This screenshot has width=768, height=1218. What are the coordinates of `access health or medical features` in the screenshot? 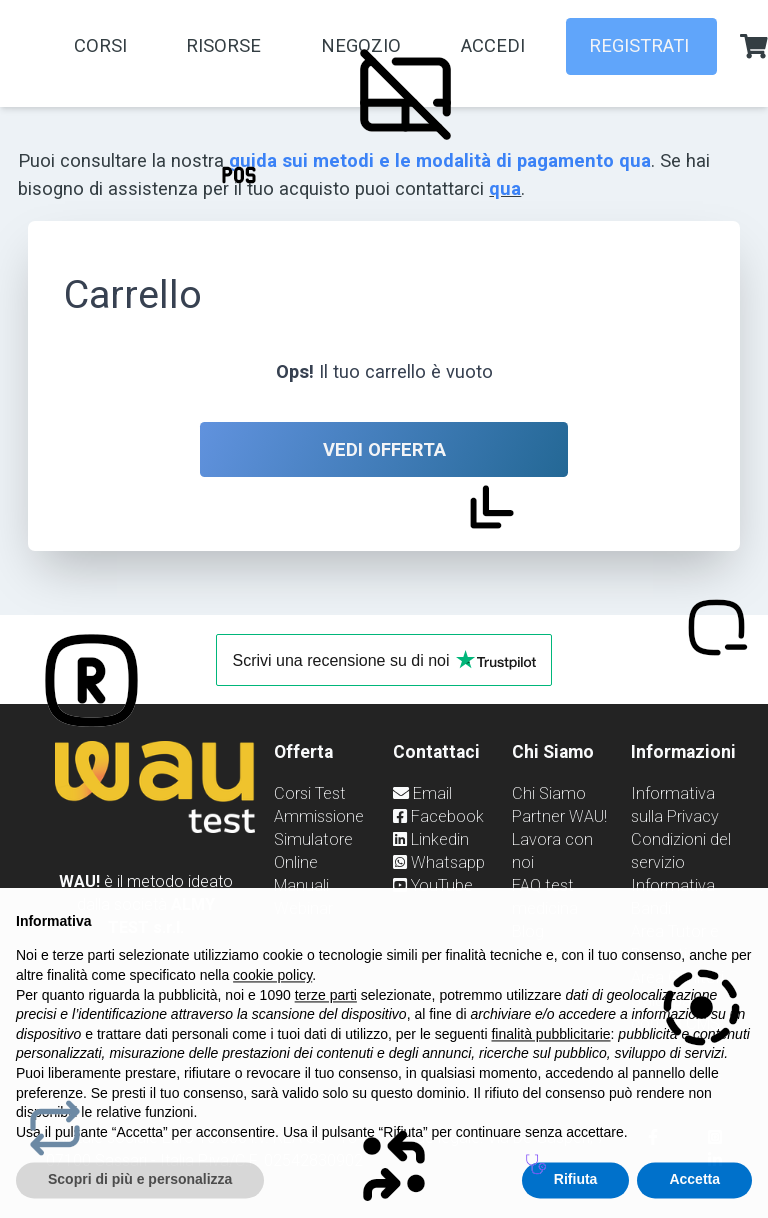 It's located at (534, 1163).